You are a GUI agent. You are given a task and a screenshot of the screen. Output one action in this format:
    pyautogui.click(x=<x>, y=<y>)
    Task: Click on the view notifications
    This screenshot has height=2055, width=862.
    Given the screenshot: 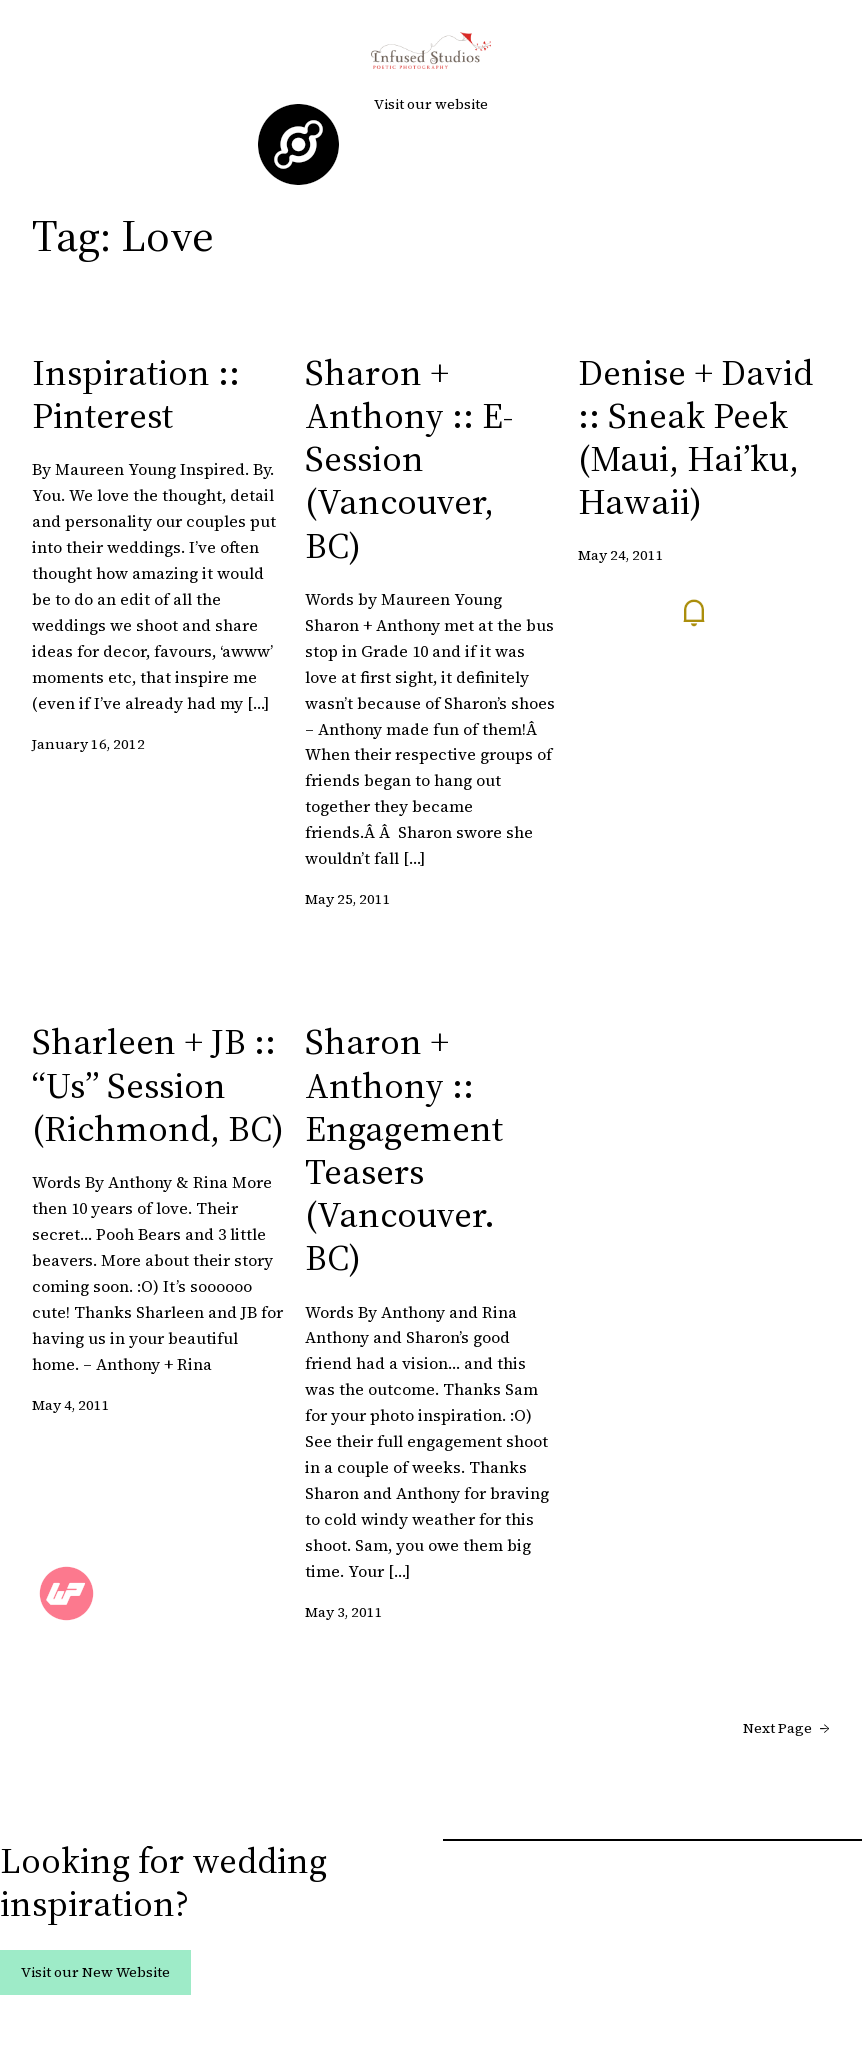 What is the action you would take?
    pyautogui.click(x=694, y=612)
    